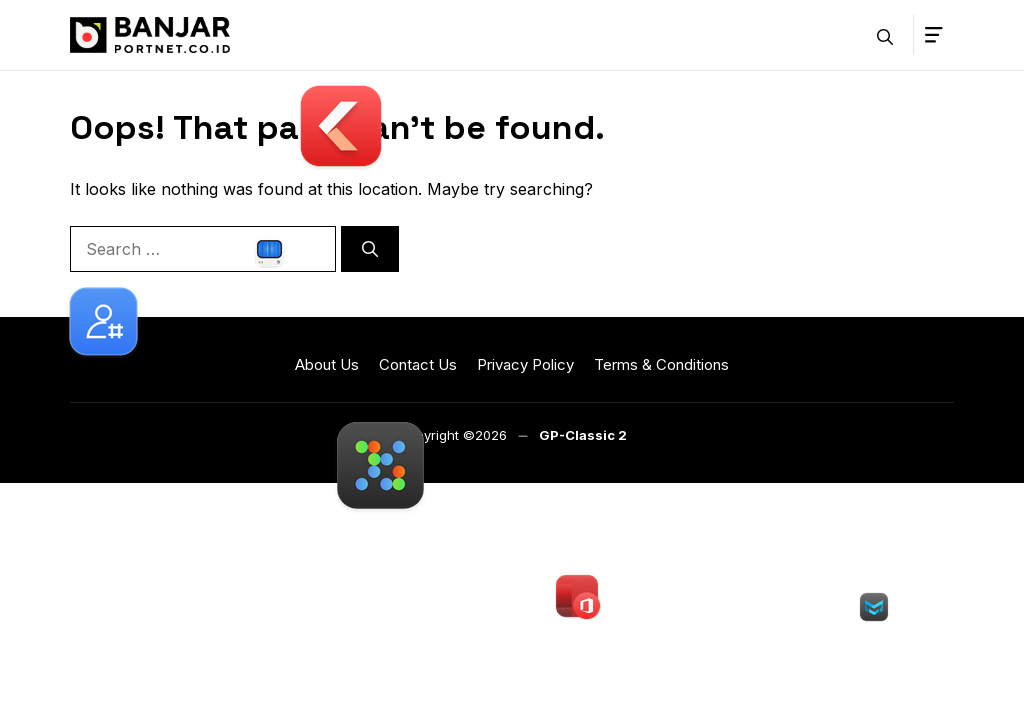  Describe the element at coordinates (269, 252) in the screenshot. I see `open nostalgia app` at that location.